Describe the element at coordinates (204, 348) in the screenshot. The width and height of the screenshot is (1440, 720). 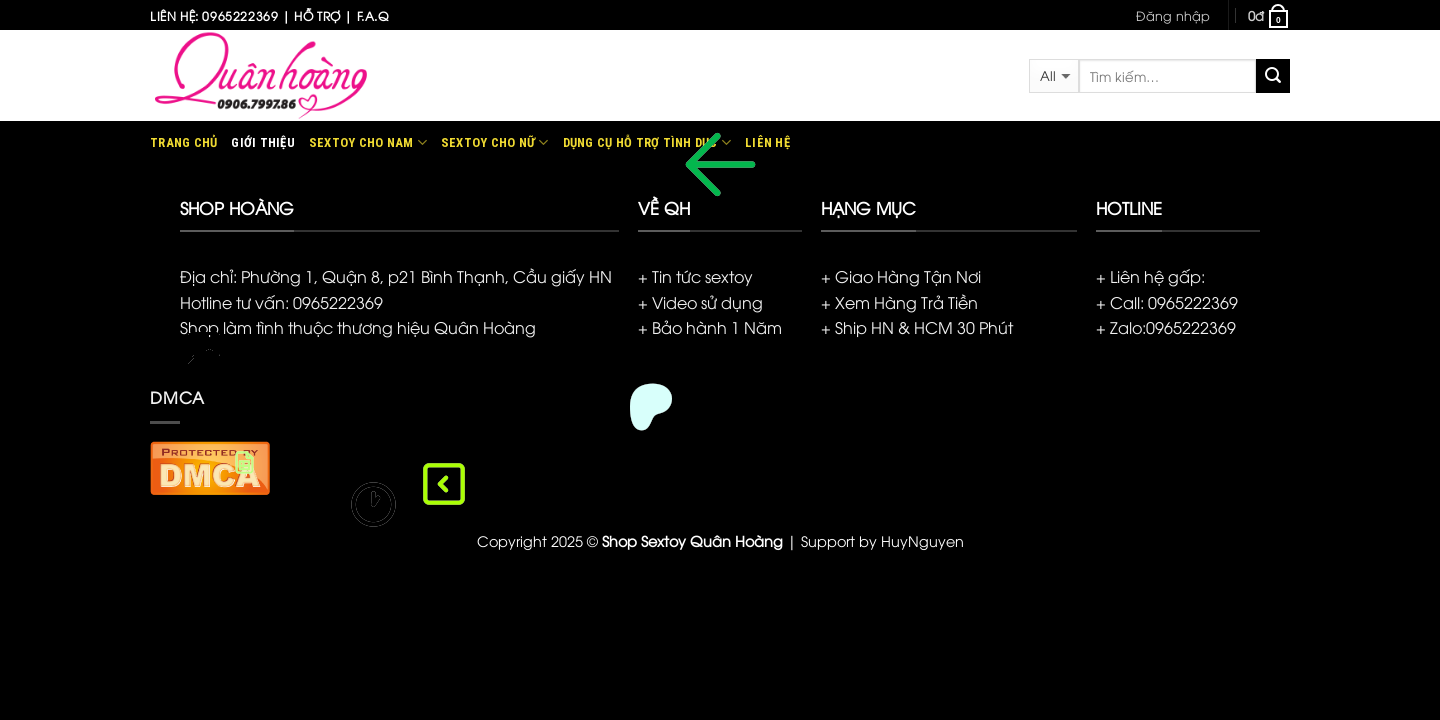
I see `access saved comments or messages` at that location.